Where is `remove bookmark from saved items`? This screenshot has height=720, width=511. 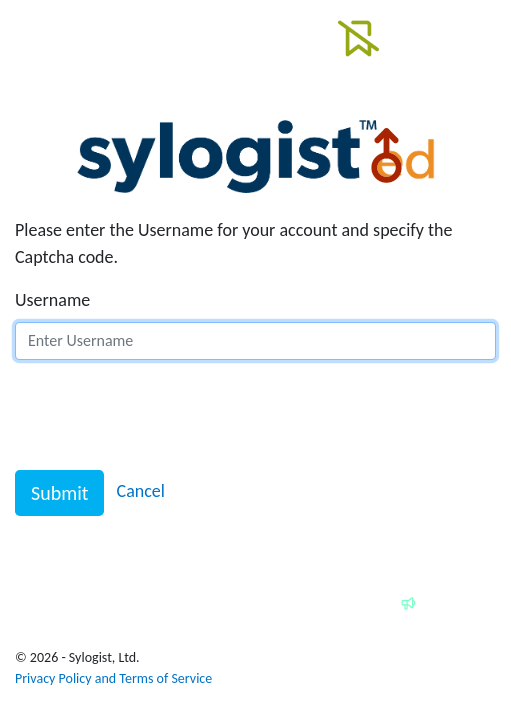
remove bookmark from saved items is located at coordinates (358, 38).